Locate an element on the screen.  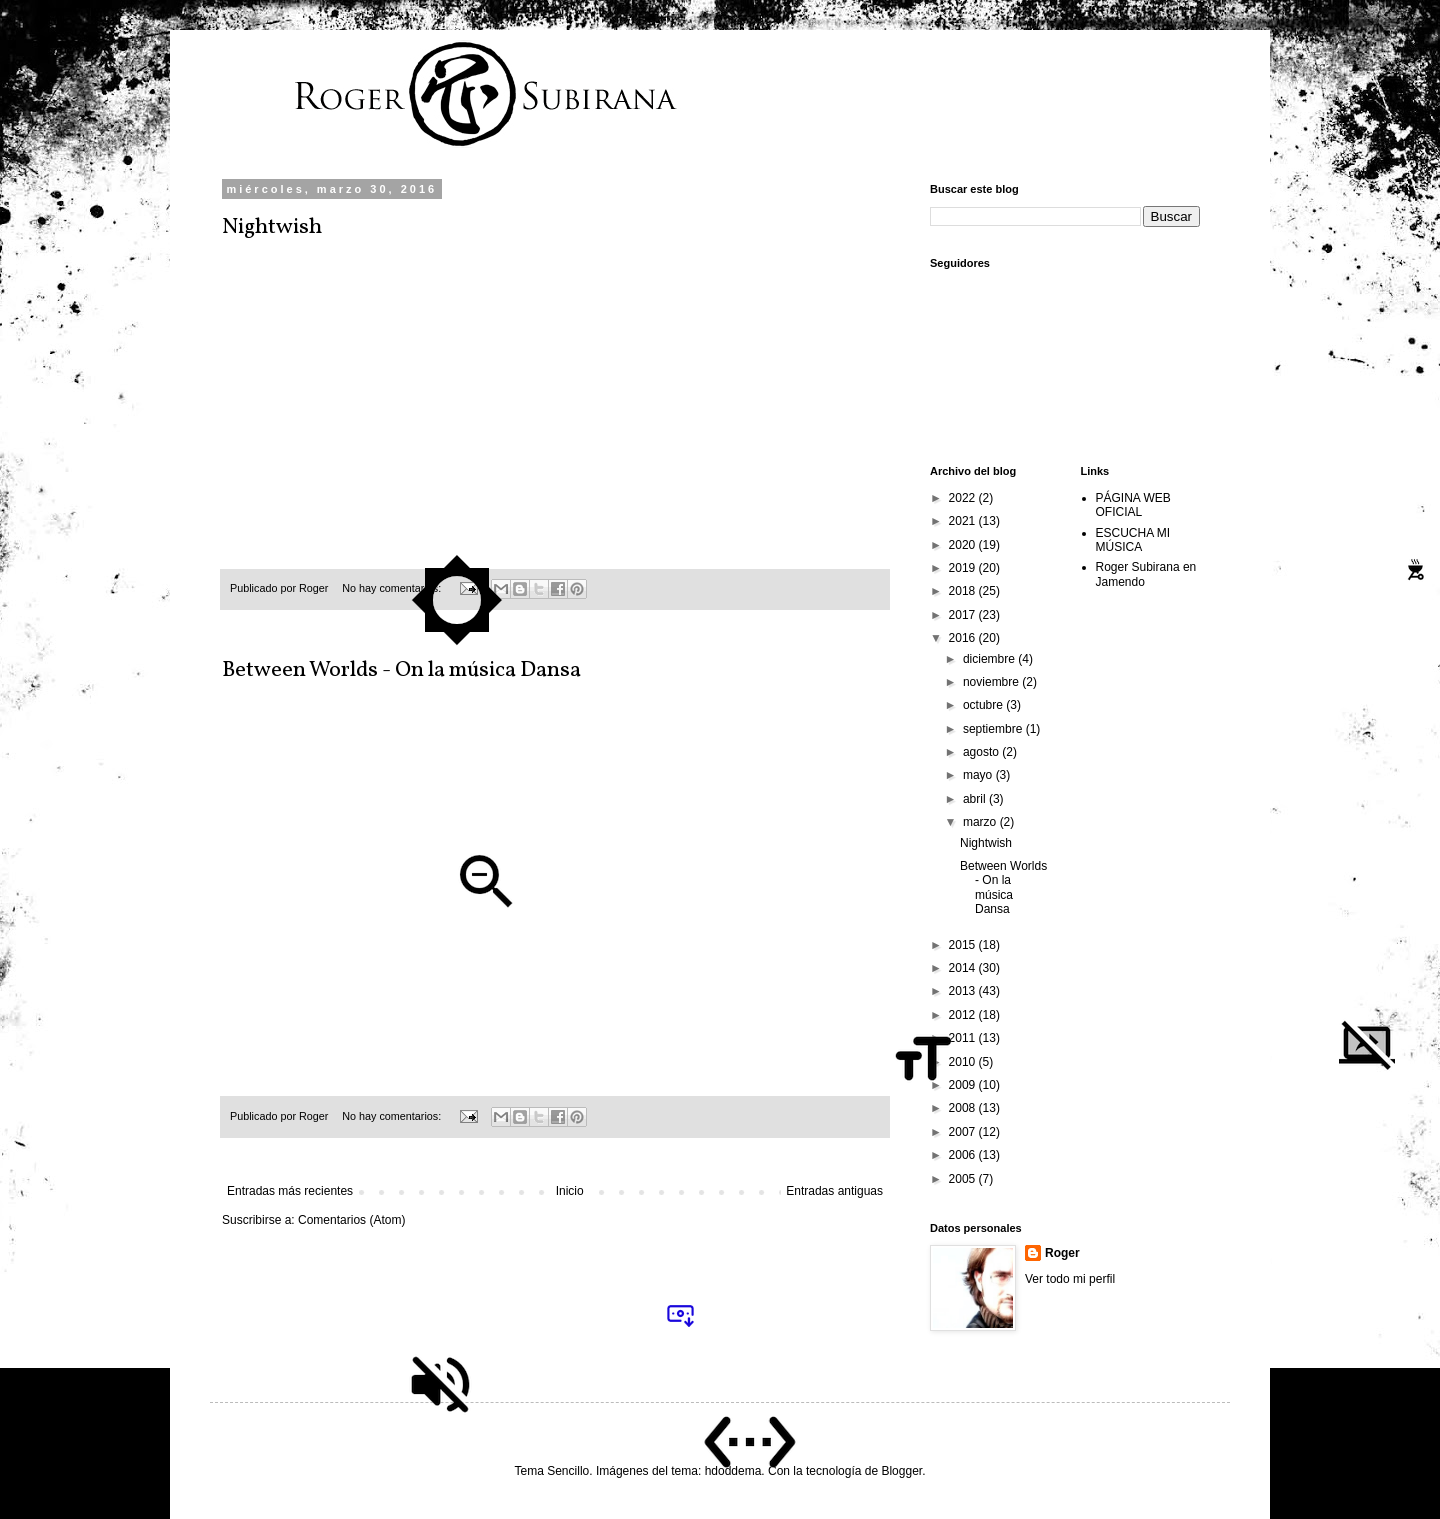
receive a payment or deposit is located at coordinates (680, 1313).